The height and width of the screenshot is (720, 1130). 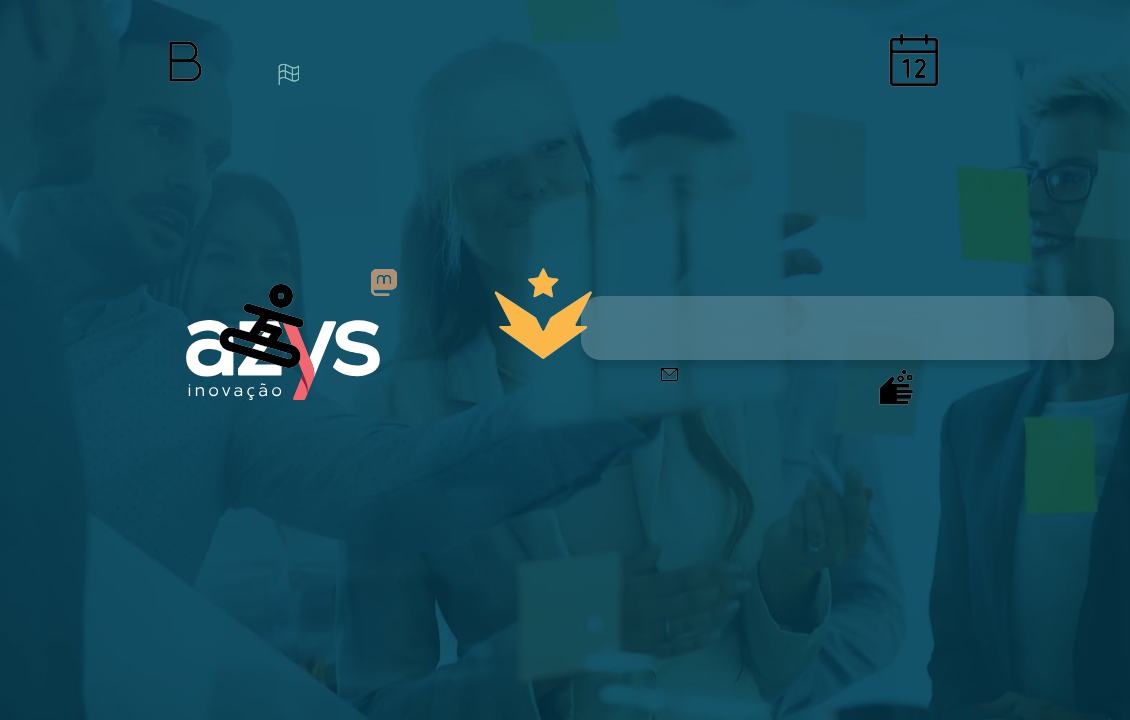 I want to click on indicates finish line or completion of a task, so click(x=288, y=74).